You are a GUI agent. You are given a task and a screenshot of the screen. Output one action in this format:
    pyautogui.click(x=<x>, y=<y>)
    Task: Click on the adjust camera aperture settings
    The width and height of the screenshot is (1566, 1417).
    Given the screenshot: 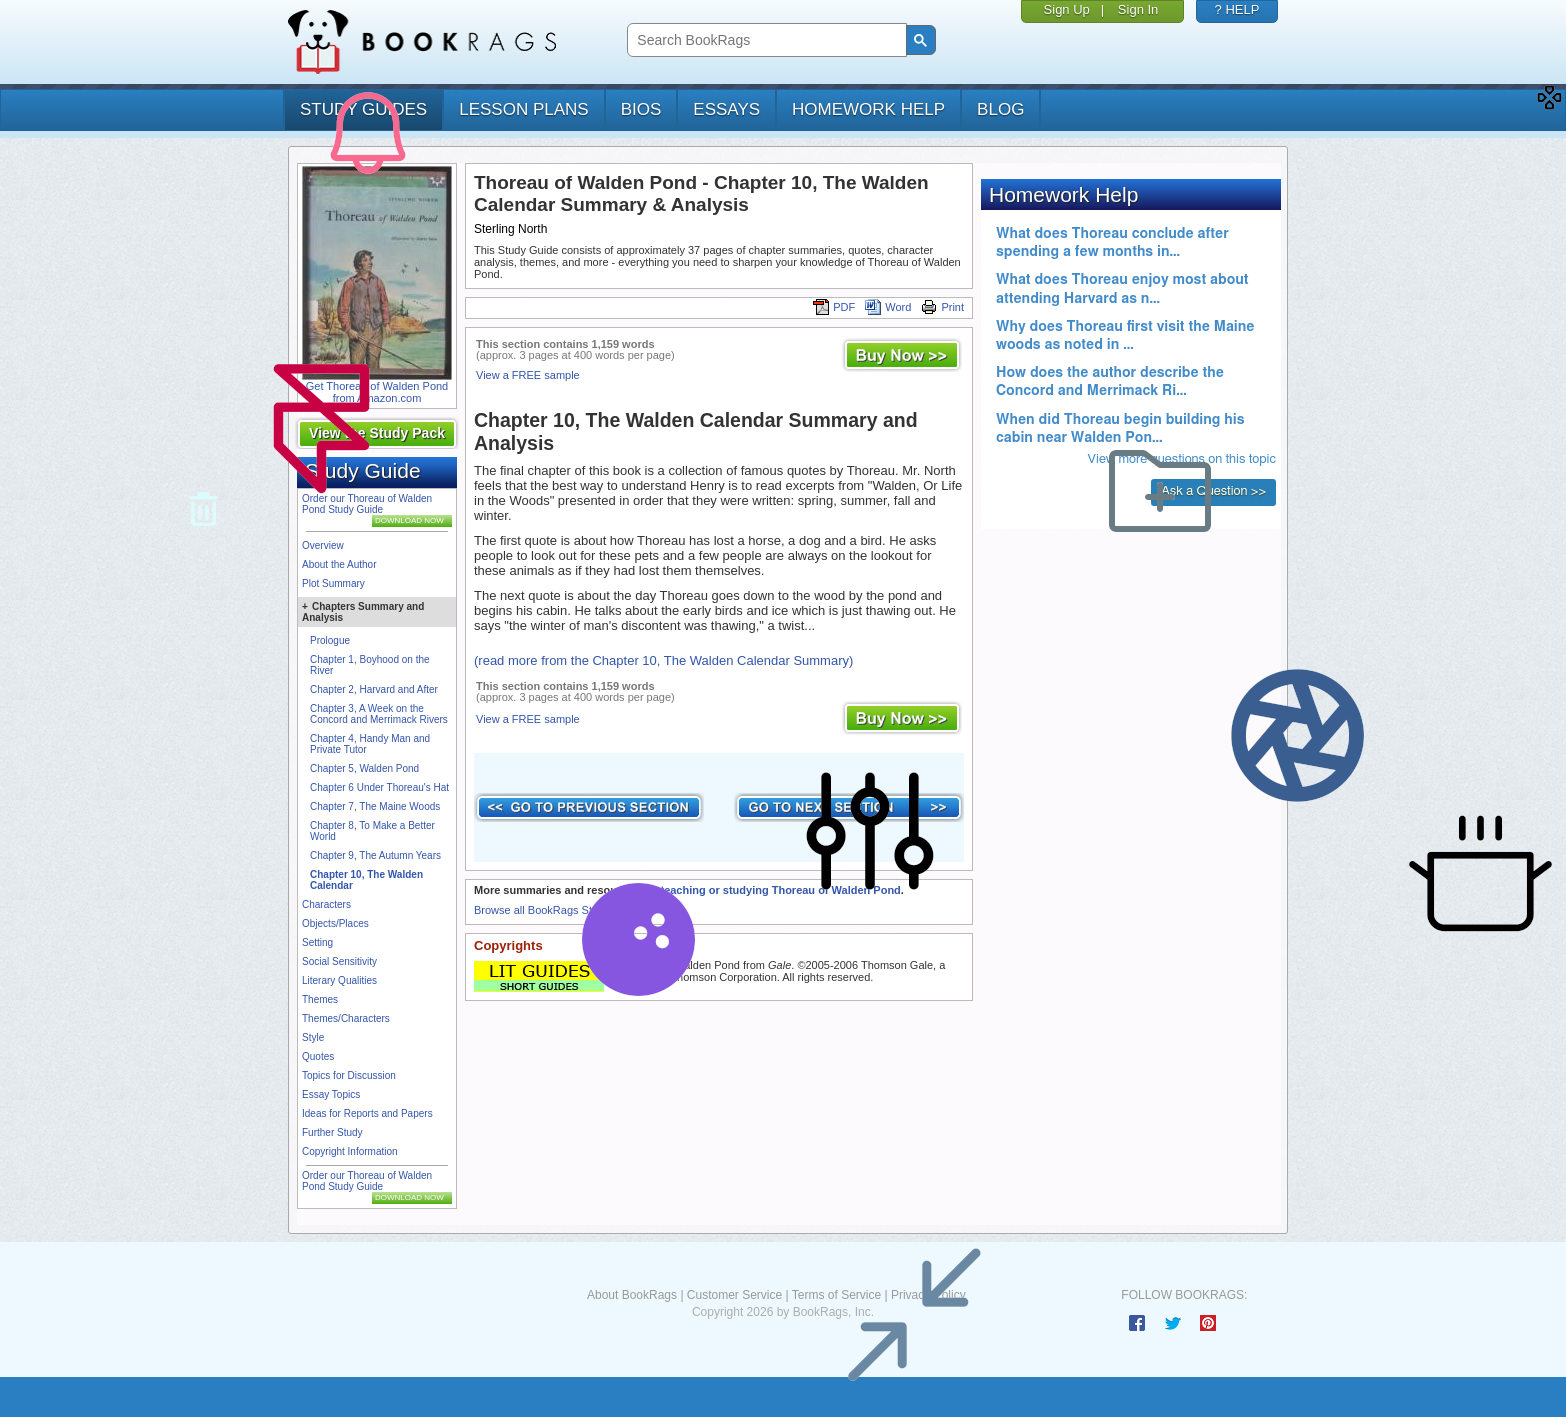 What is the action you would take?
    pyautogui.click(x=1297, y=735)
    